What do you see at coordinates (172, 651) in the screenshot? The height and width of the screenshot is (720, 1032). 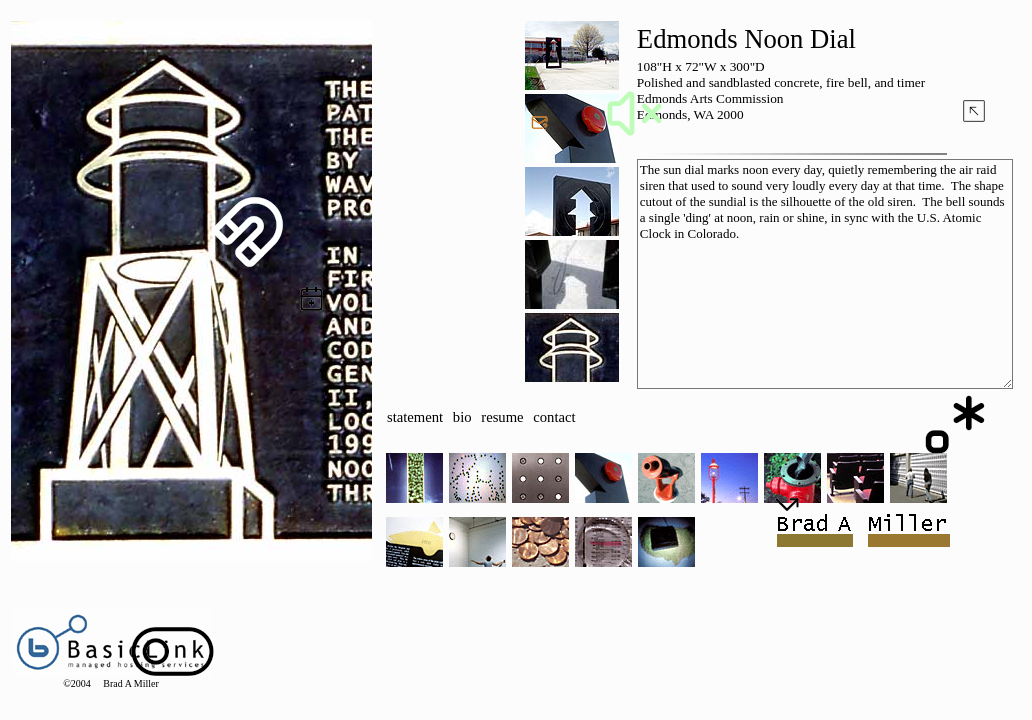 I see `toggle switch in off position` at bounding box center [172, 651].